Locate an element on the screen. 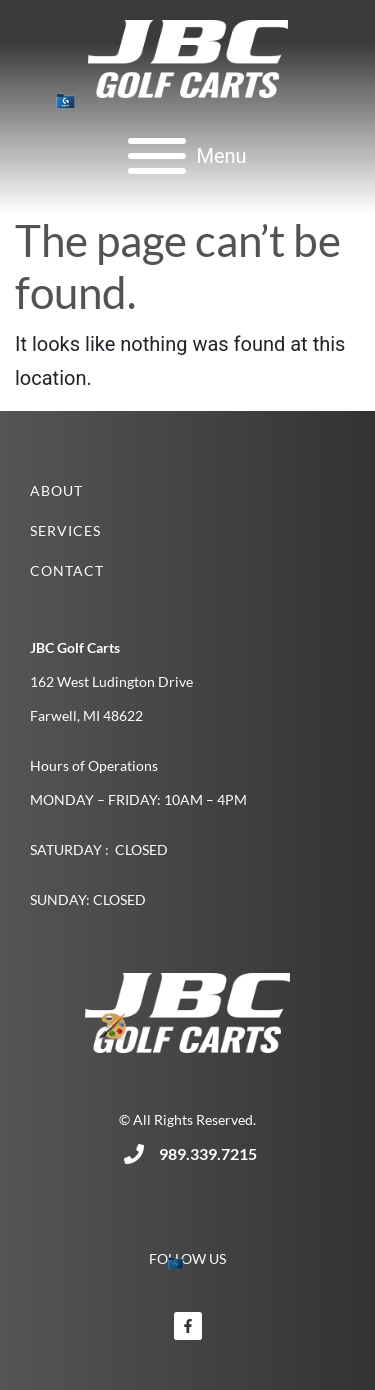 Image resolution: width=375 pixels, height=1390 pixels. open graphics or drawing applications is located at coordinates (112, 1027).